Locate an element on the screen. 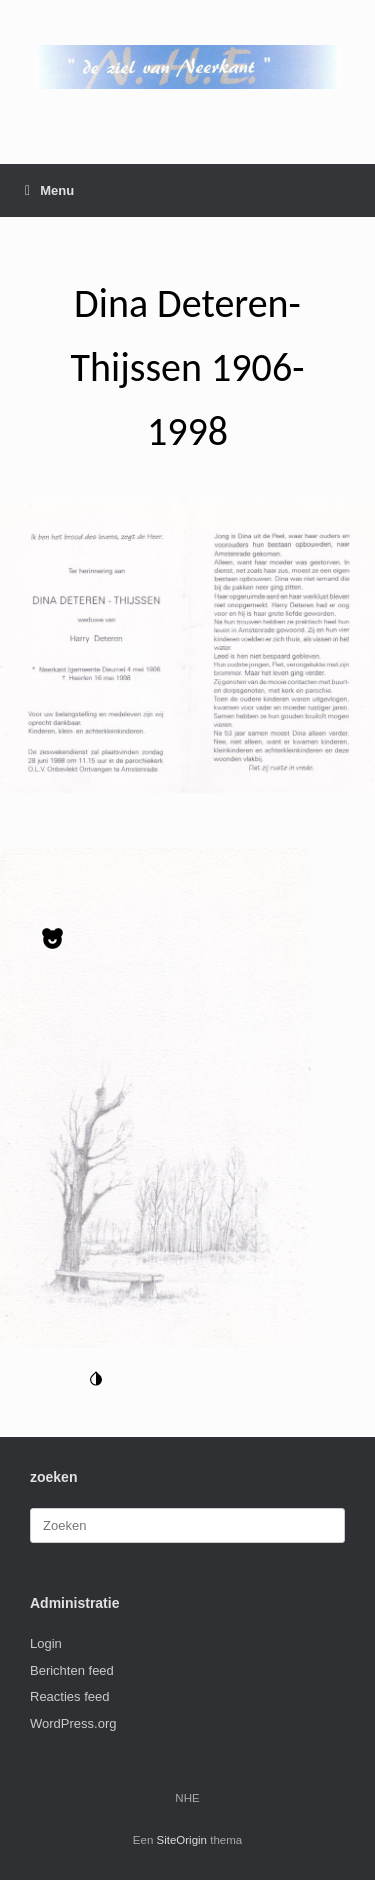  adjust contrast settings is located at coordinates (96, 1379).